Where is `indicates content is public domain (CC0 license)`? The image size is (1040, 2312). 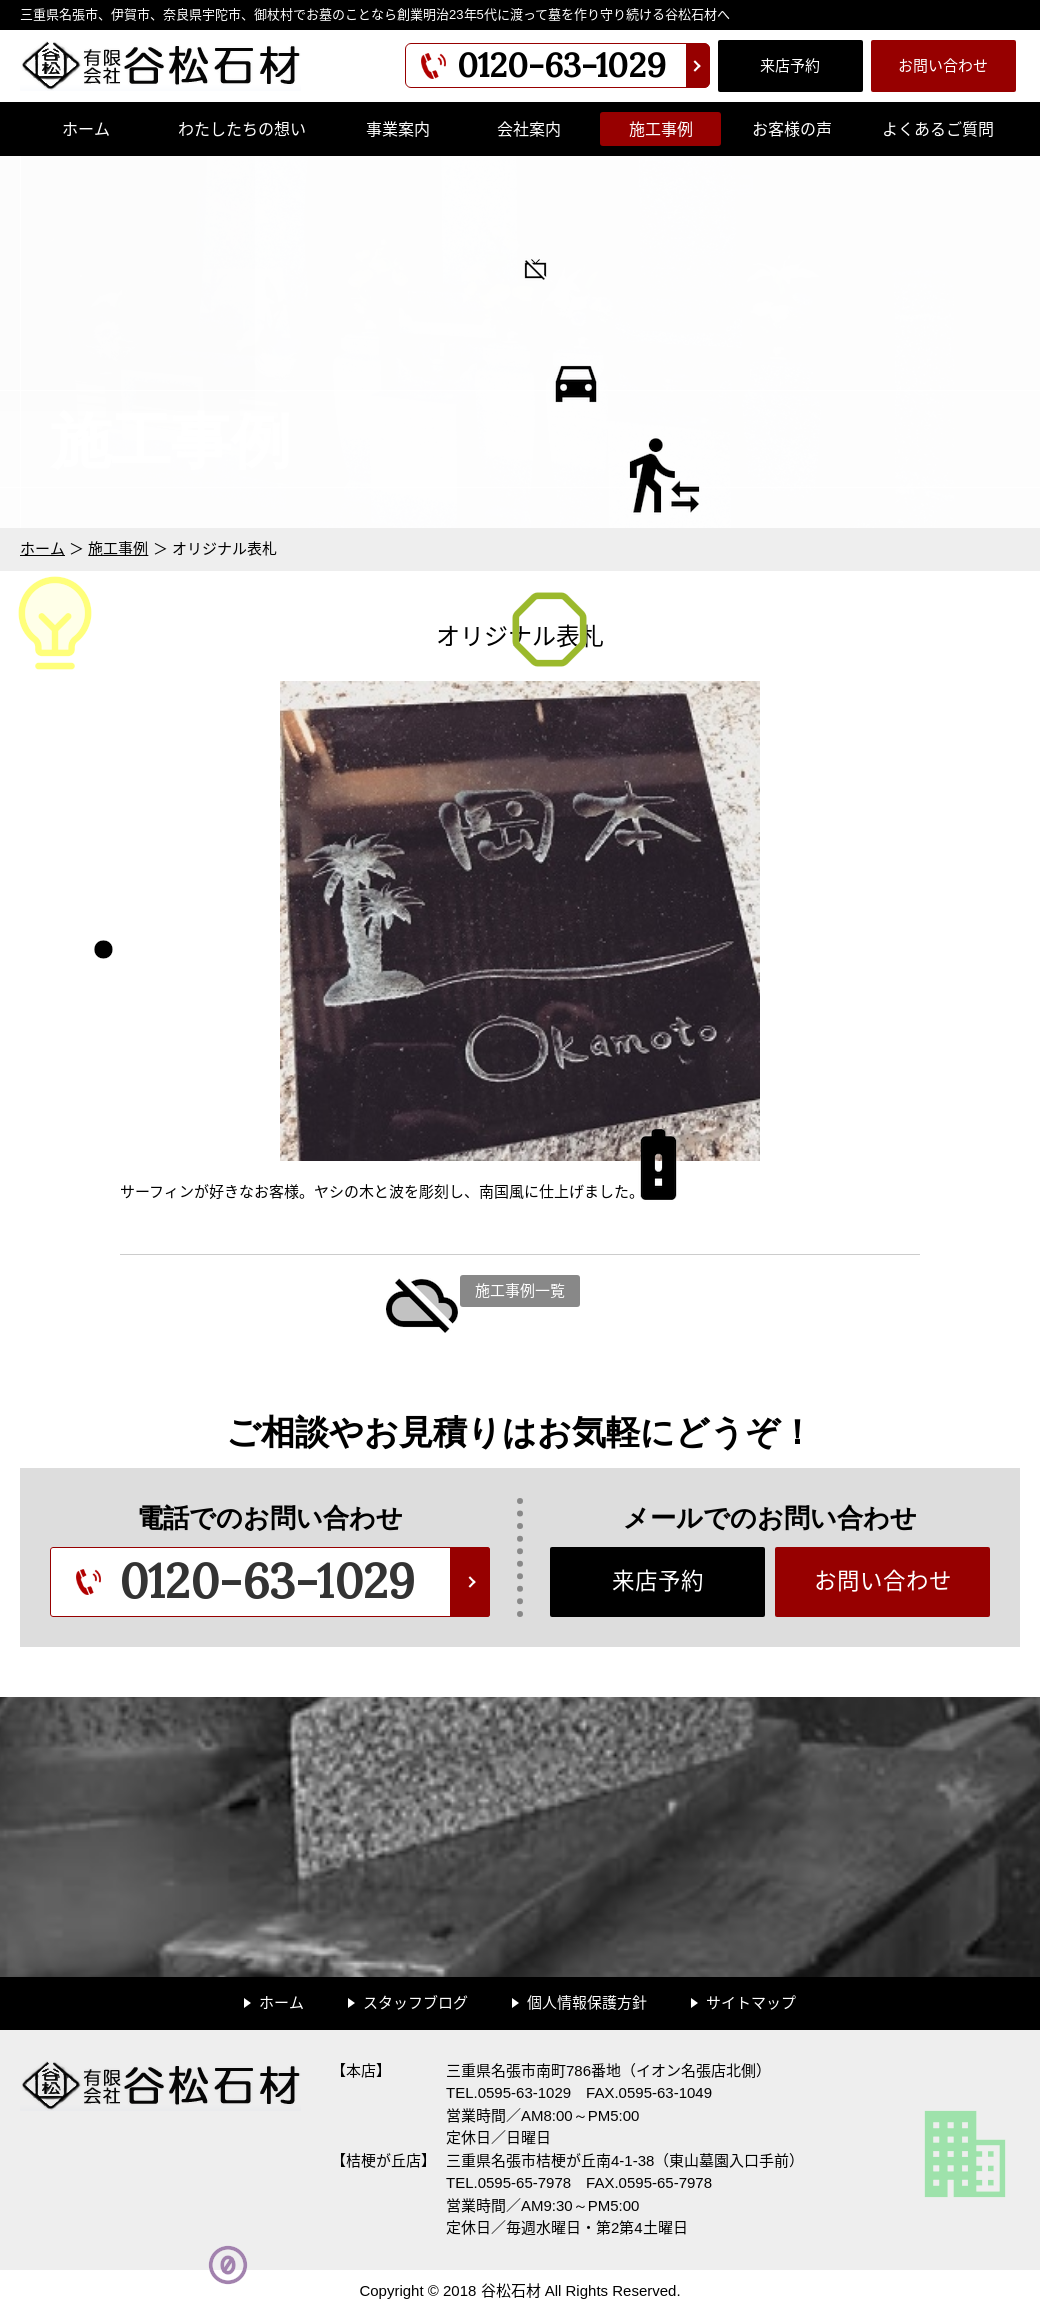 indicates content is public domain (CC0 license) is located at coordinates (228, 2265).